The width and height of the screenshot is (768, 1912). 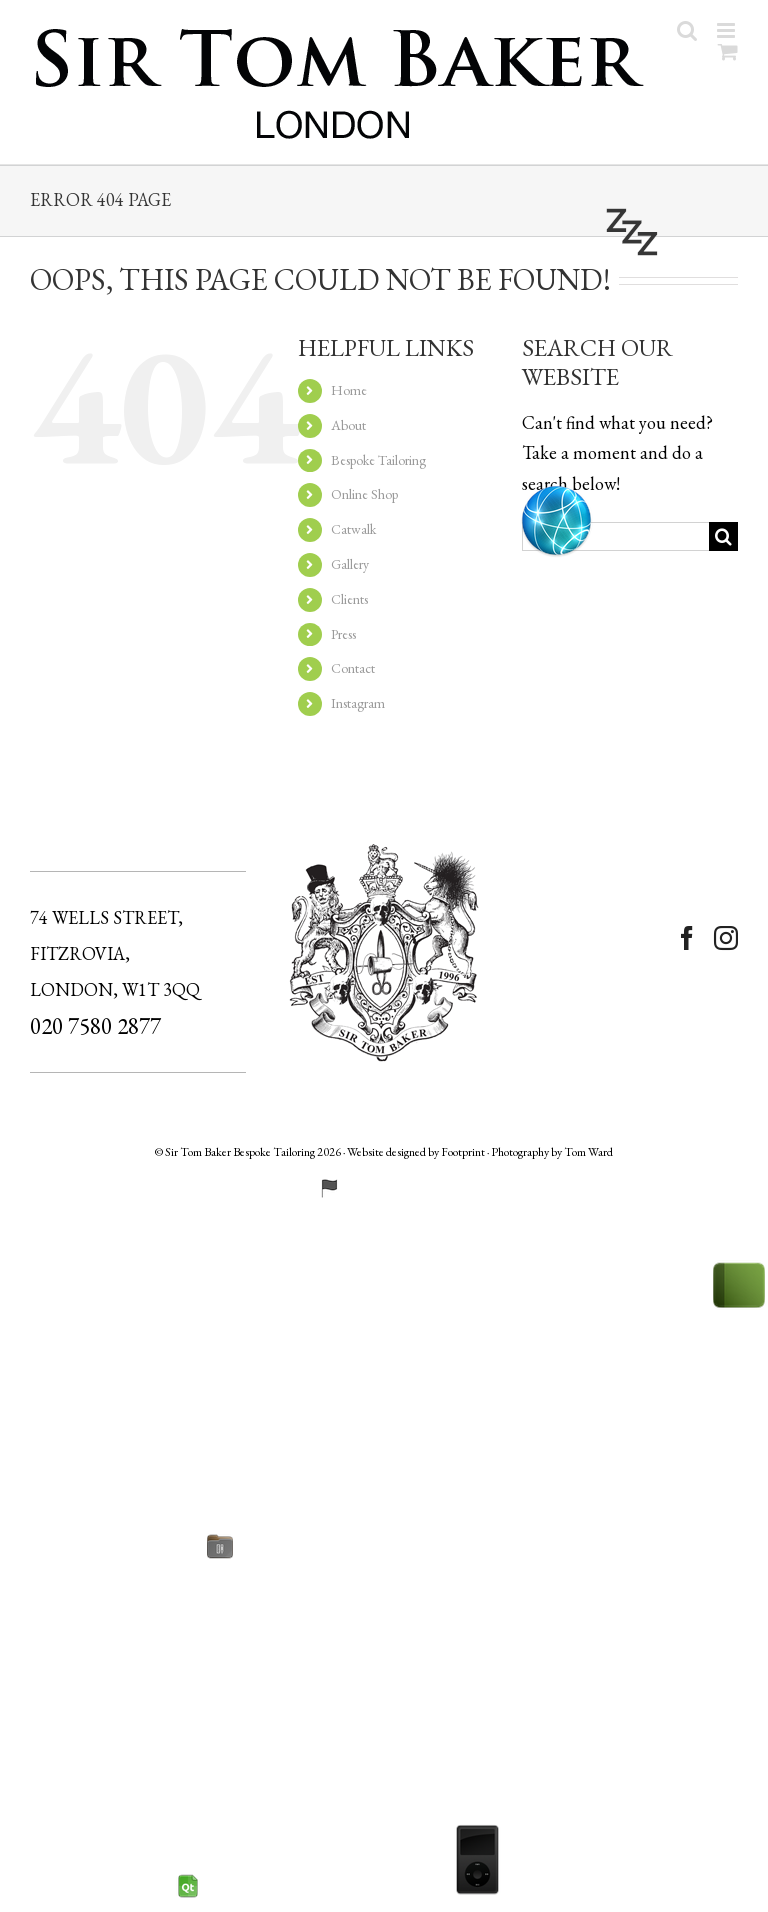 What do you see at coordinates (630, 232) in the screenshot?
I see `indicates disk is in standby/sleep mode` at bounding box center [630, 232].